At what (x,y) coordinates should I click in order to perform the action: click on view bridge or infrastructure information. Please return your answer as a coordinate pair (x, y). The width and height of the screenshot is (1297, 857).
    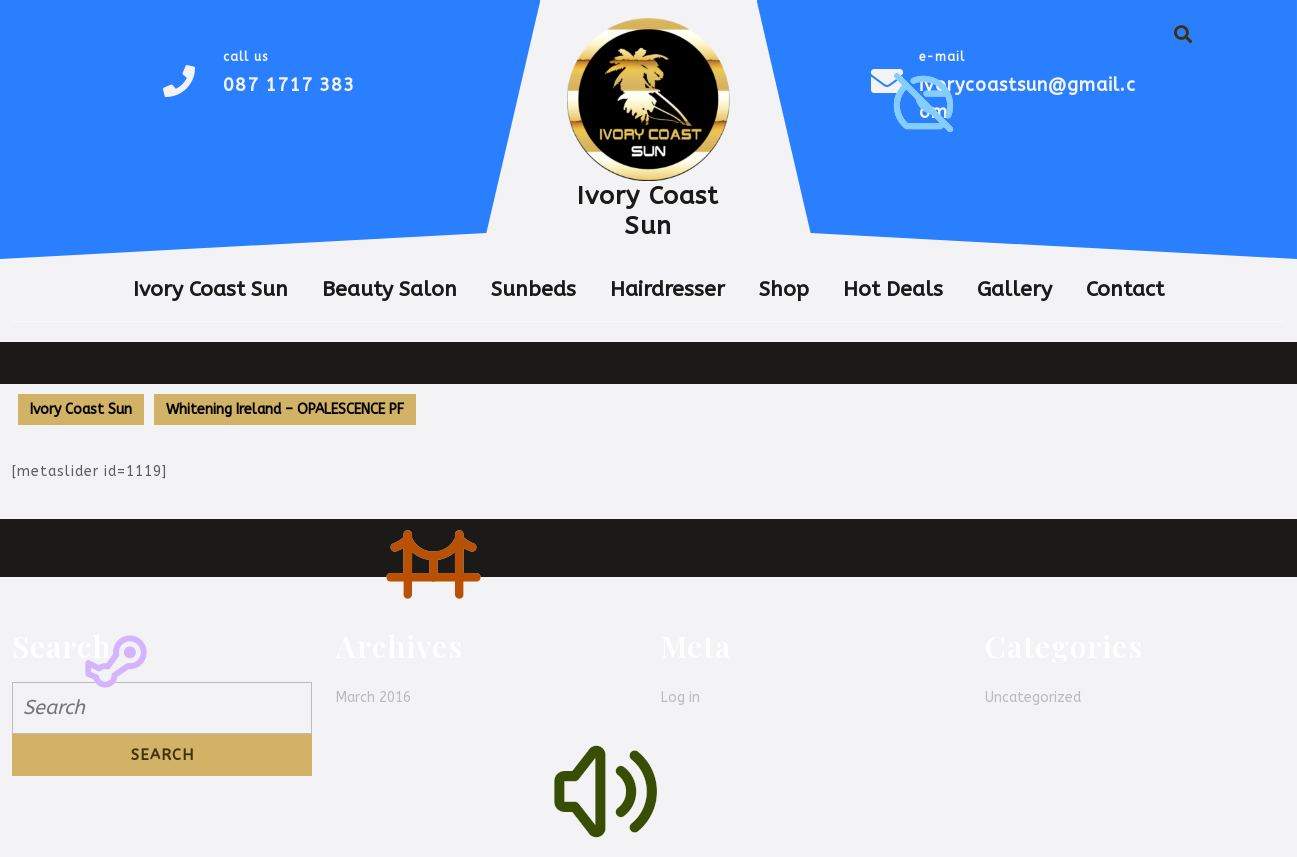
    Looking at the image, I should click on (433, 564).